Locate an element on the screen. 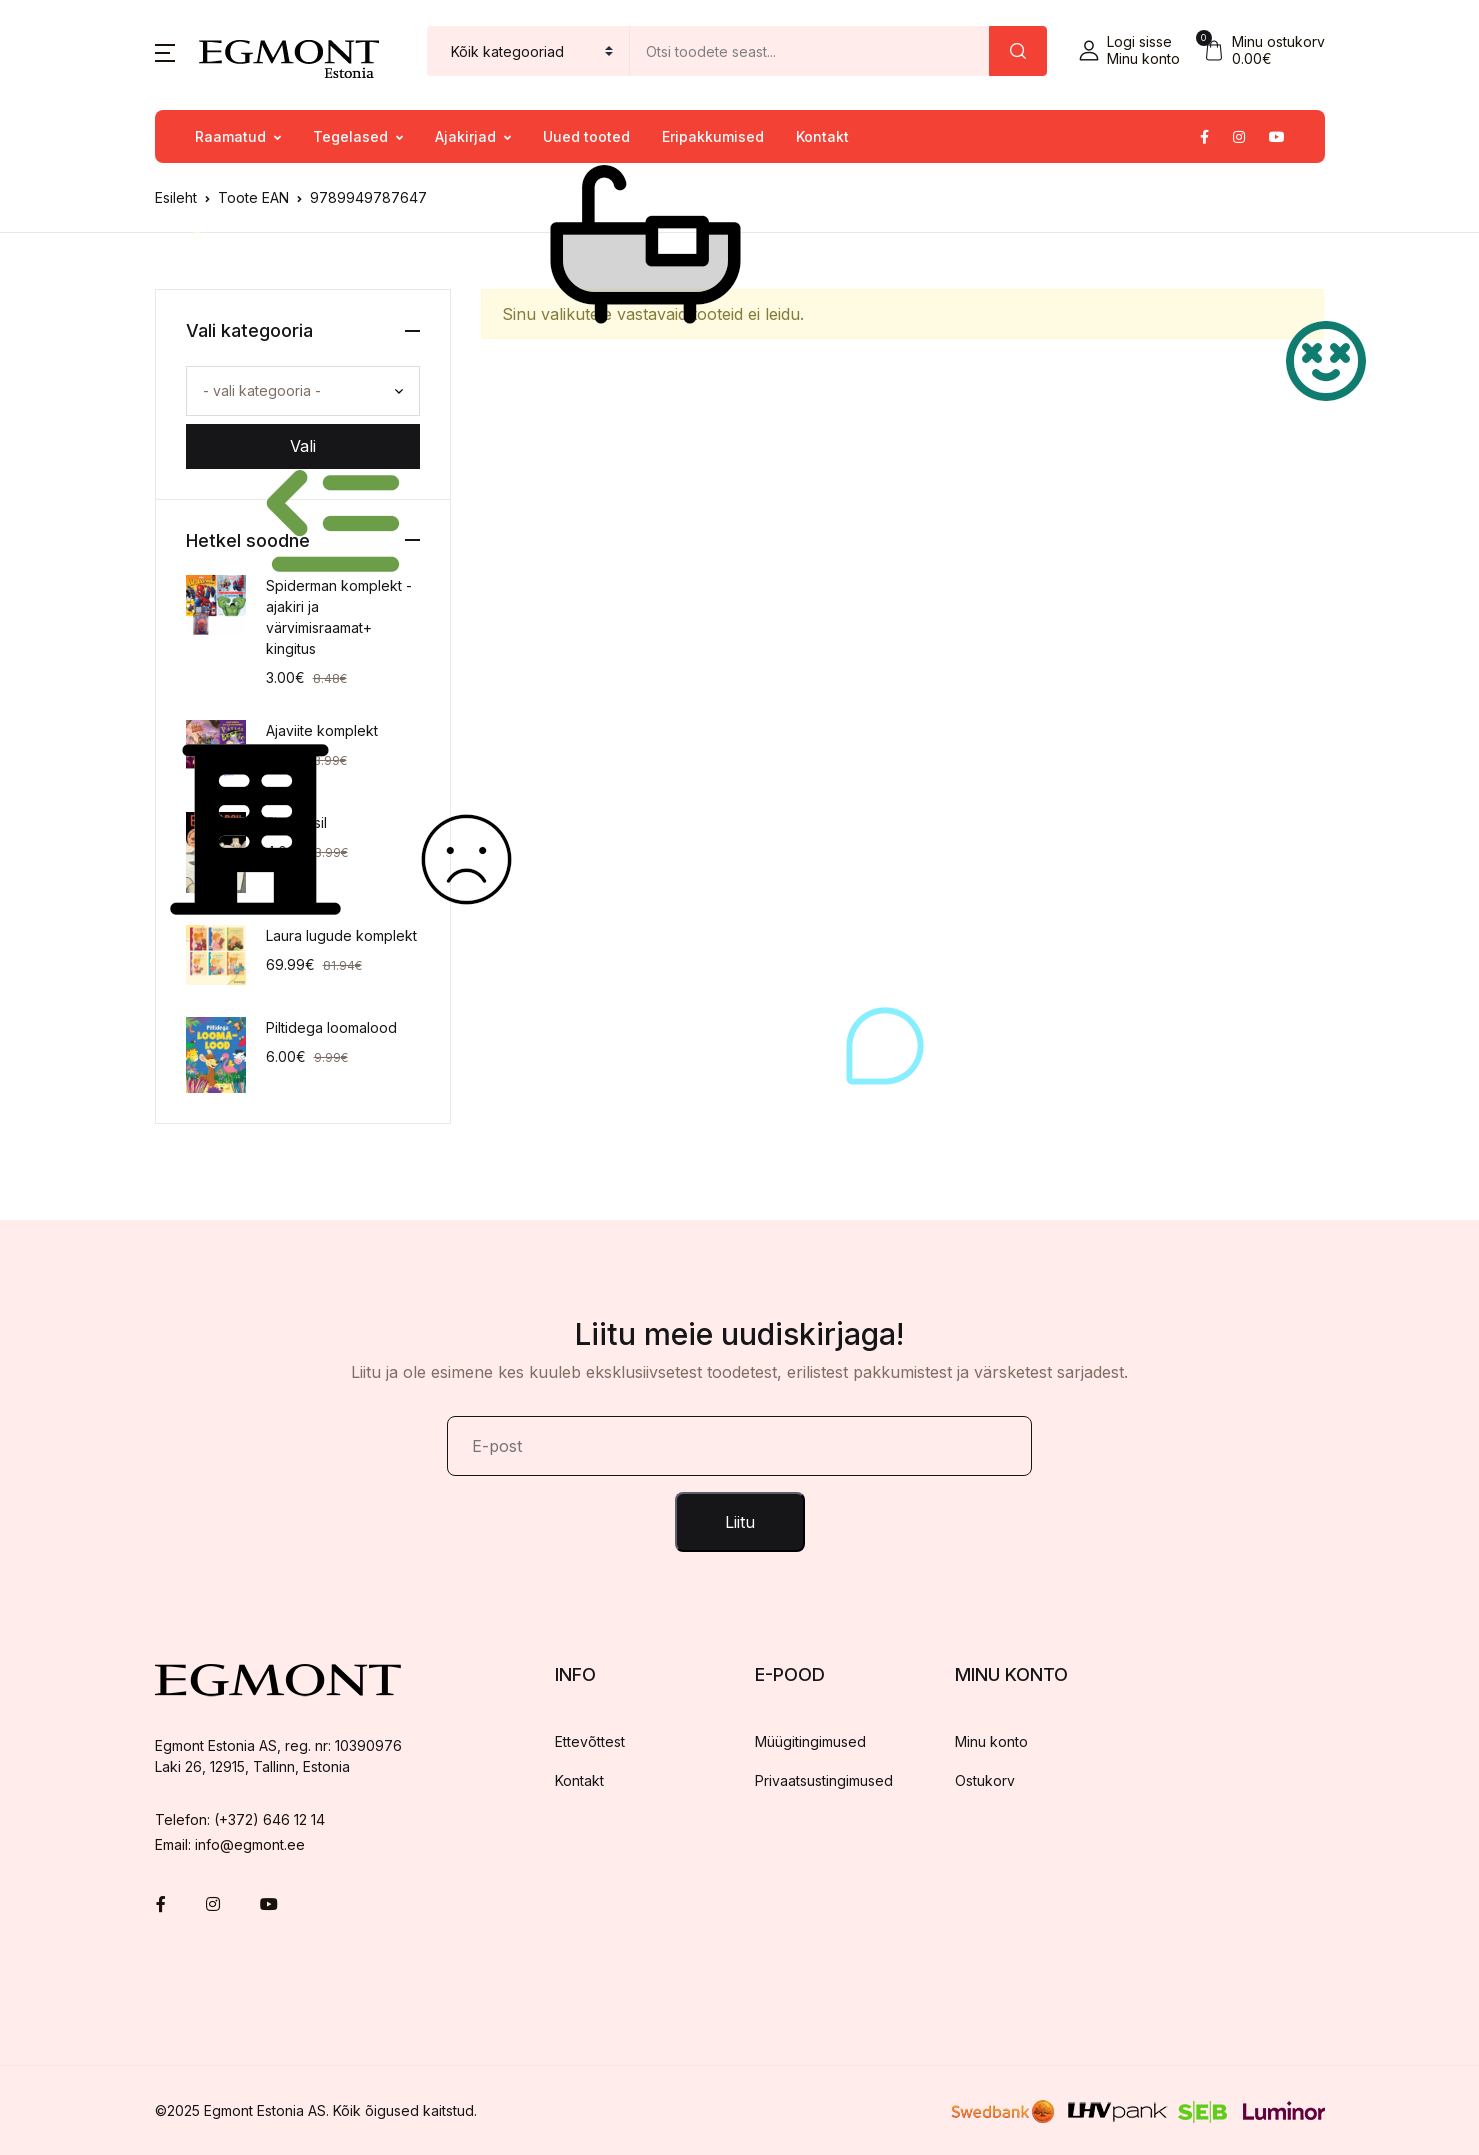  access help or support is located at coordinates (197, 237).